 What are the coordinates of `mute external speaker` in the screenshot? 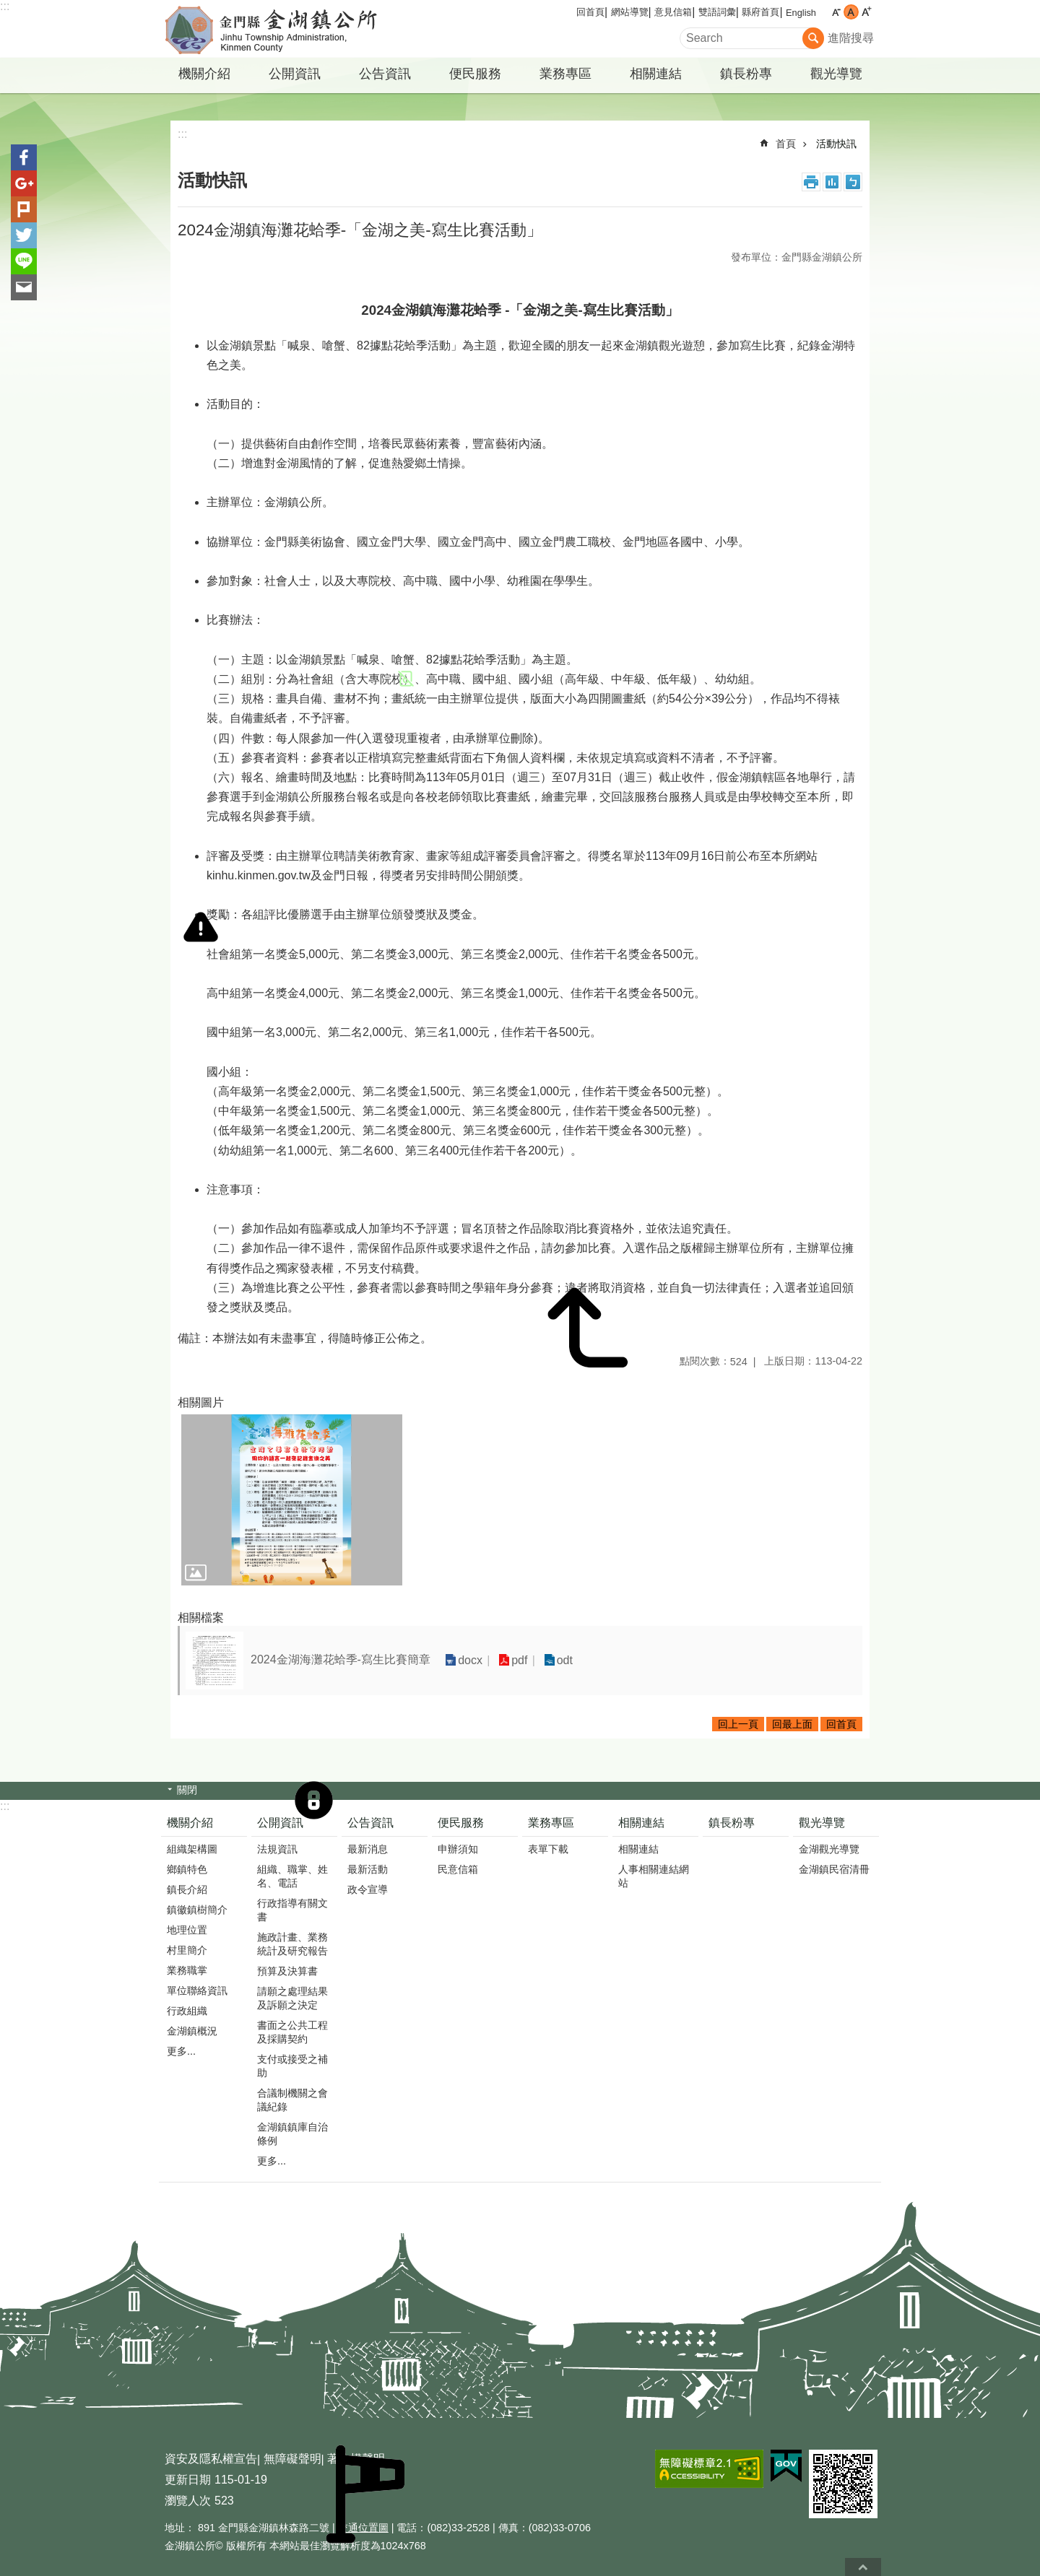 It's located at (406, 679).